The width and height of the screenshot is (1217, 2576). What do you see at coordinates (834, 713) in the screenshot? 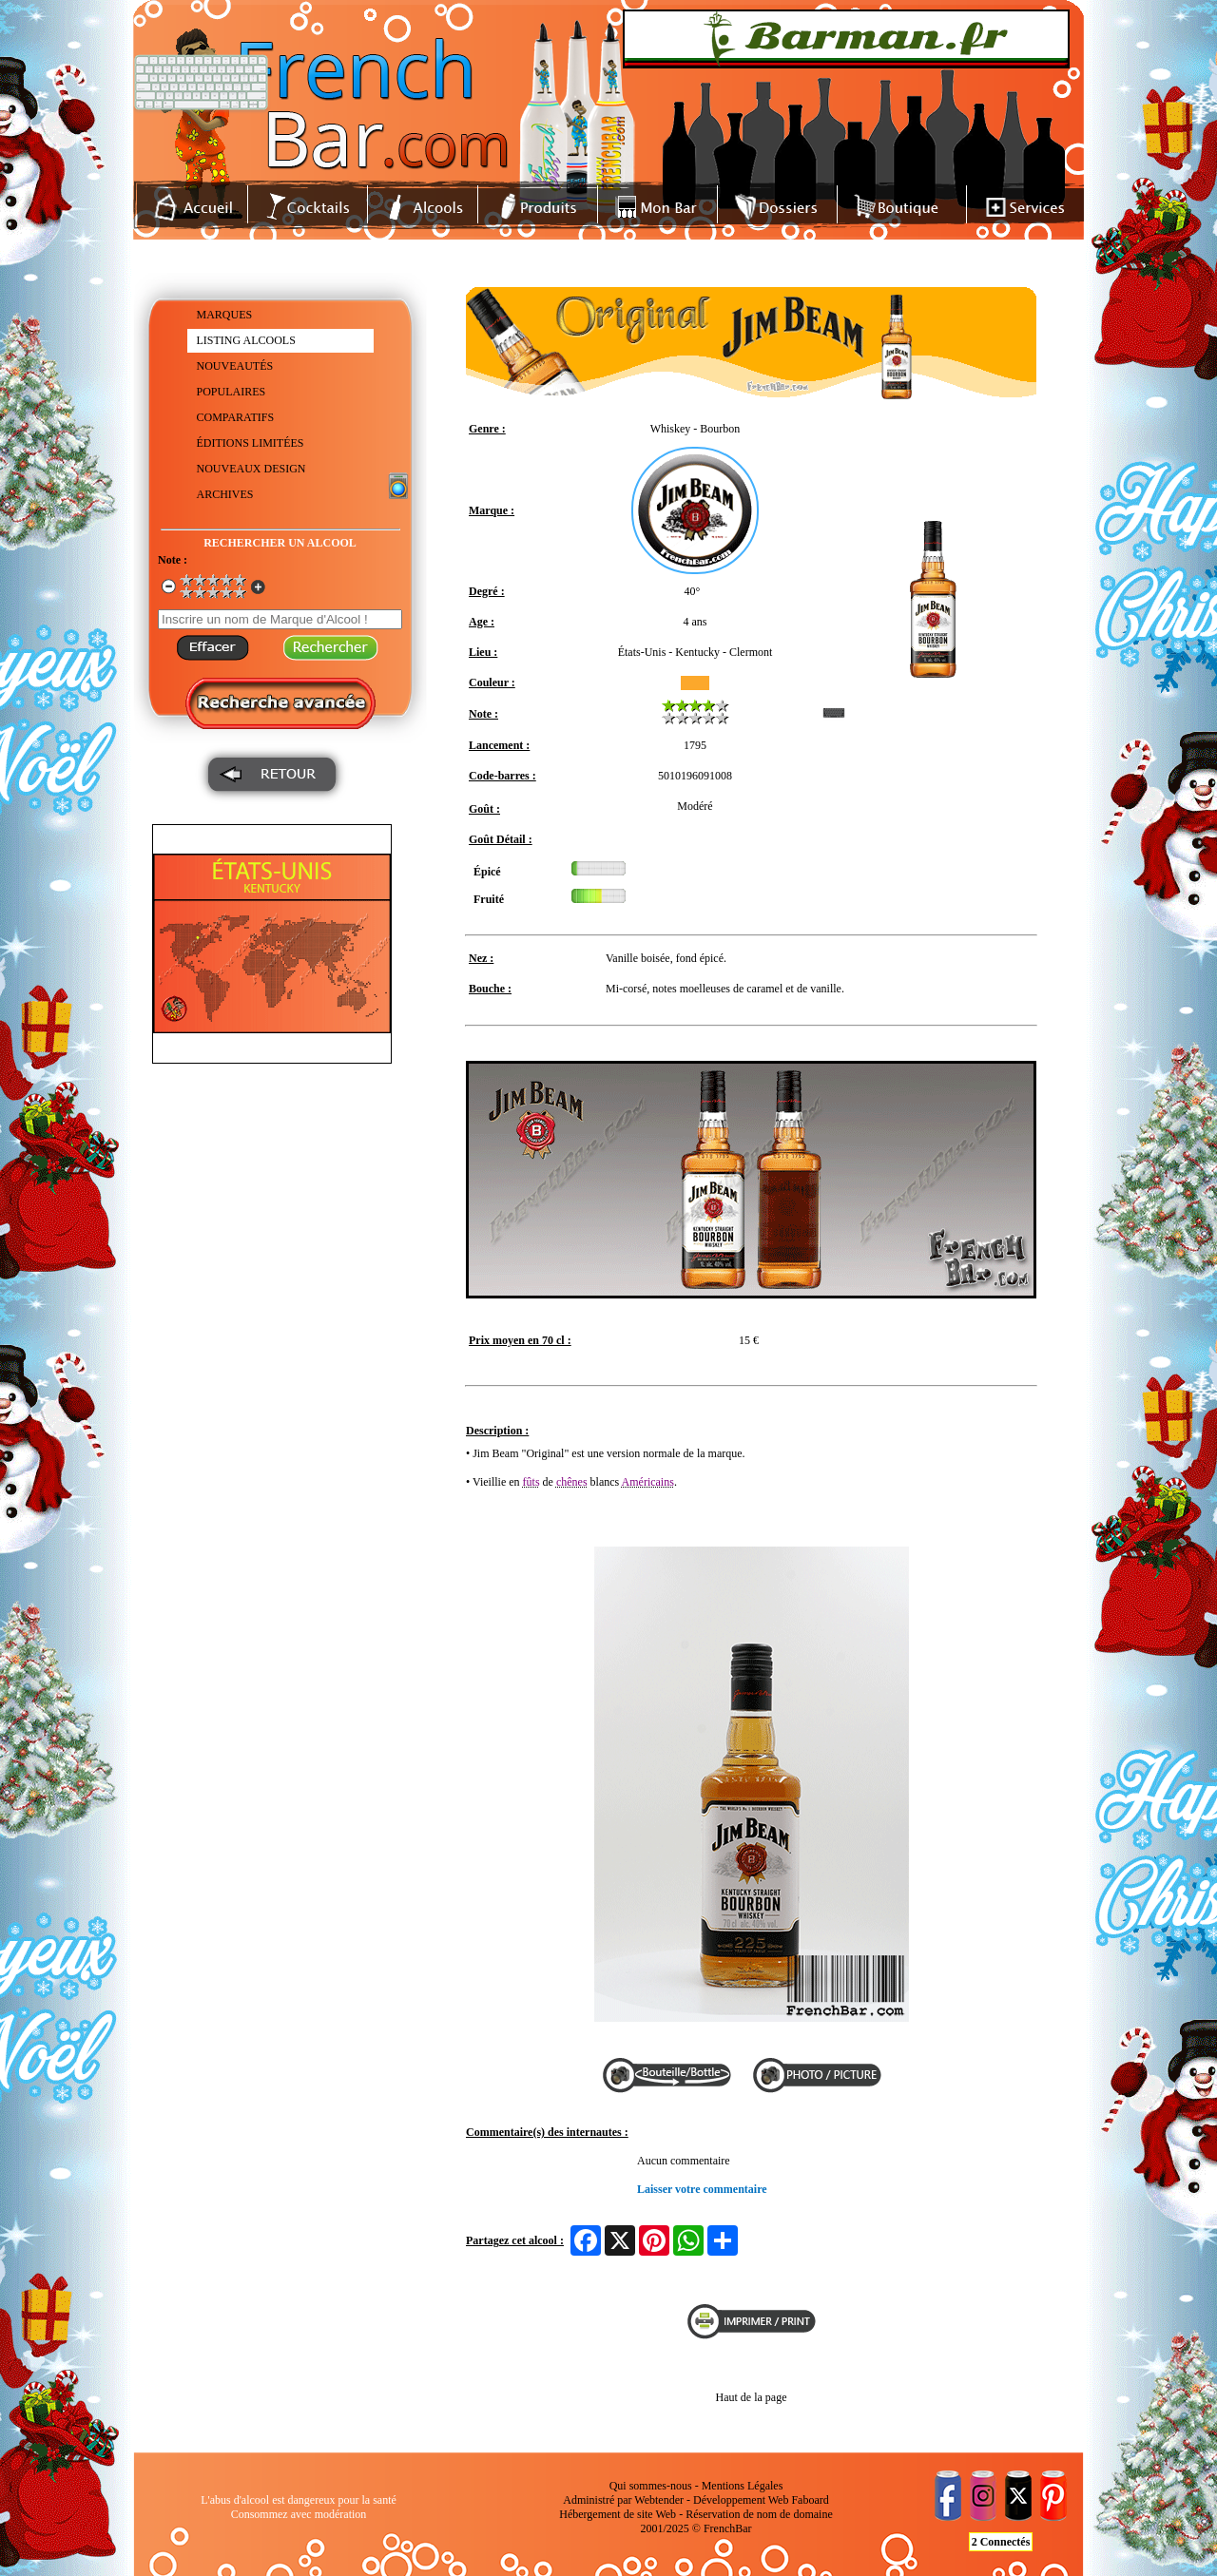
I see `indicates an extended keyboard is connected` at bounding box center [834, 713].